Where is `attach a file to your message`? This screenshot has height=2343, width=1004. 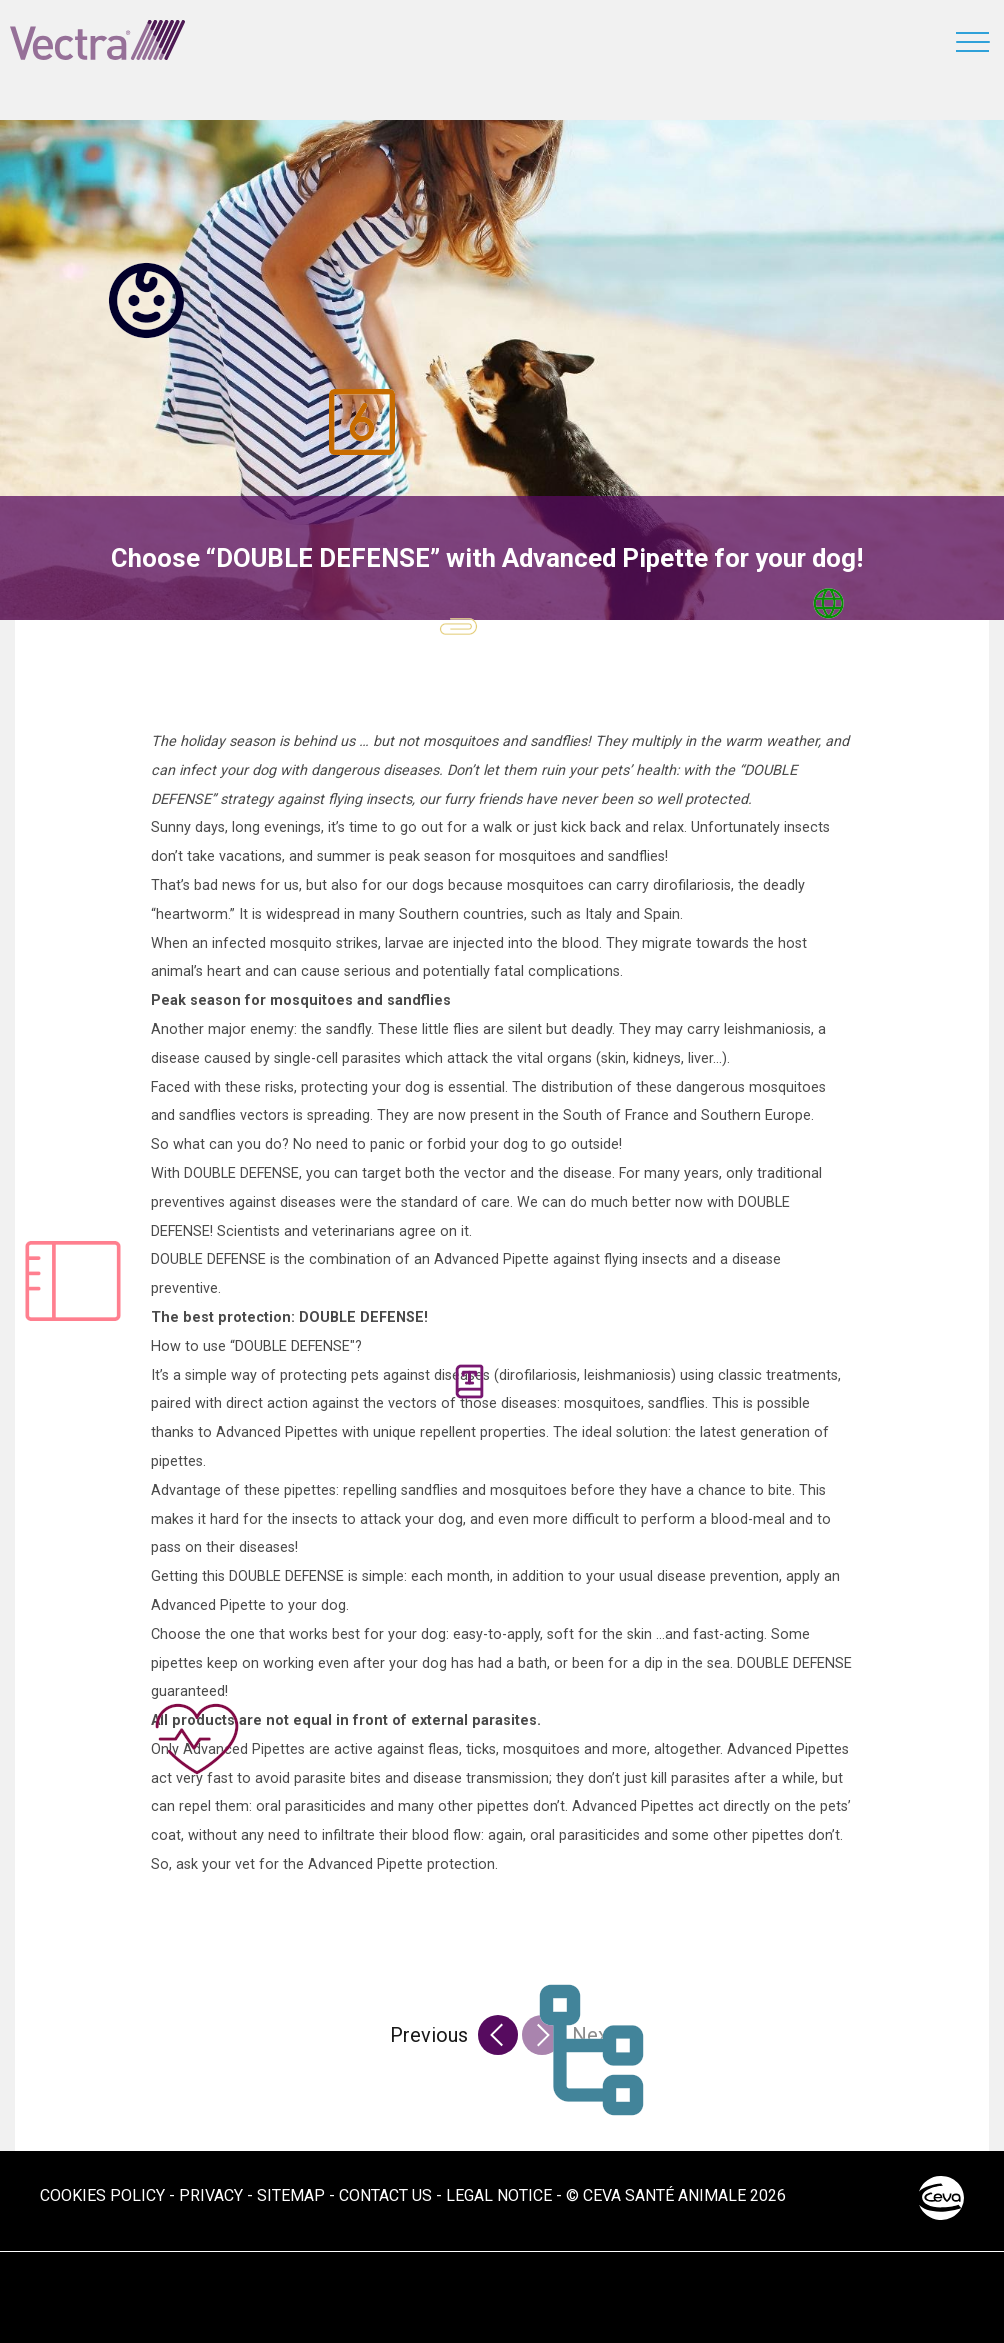 attach a file to your message is located at coordinates (458, 626).